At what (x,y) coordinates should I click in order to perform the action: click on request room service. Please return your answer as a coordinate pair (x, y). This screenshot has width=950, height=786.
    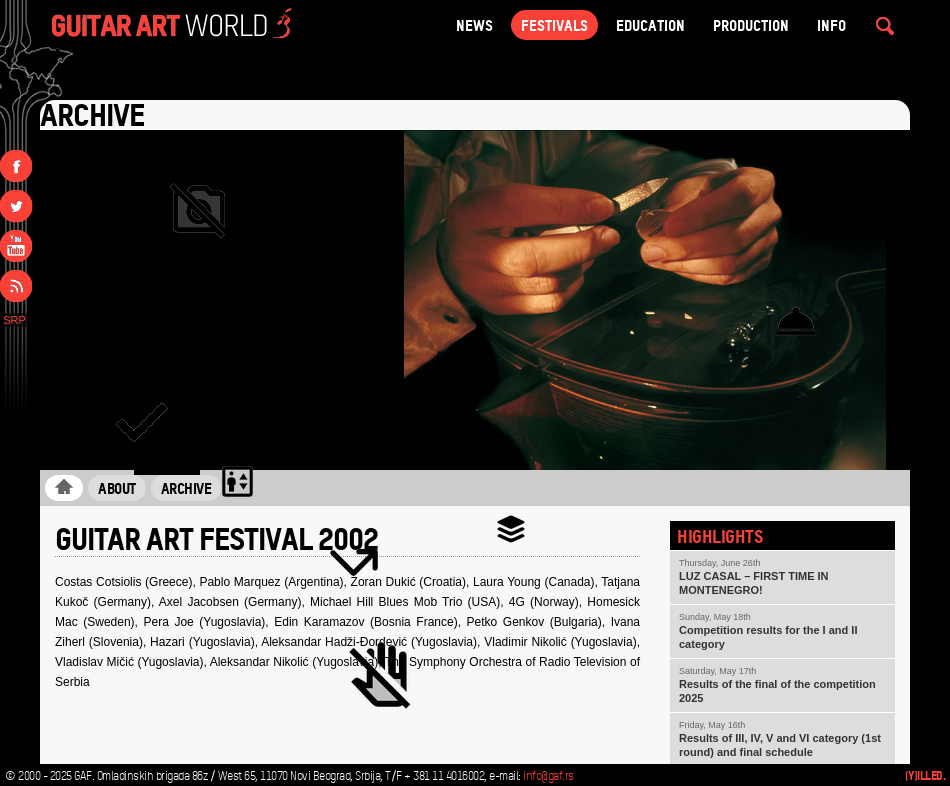
    Looking at the image, I should click on (796, 321).